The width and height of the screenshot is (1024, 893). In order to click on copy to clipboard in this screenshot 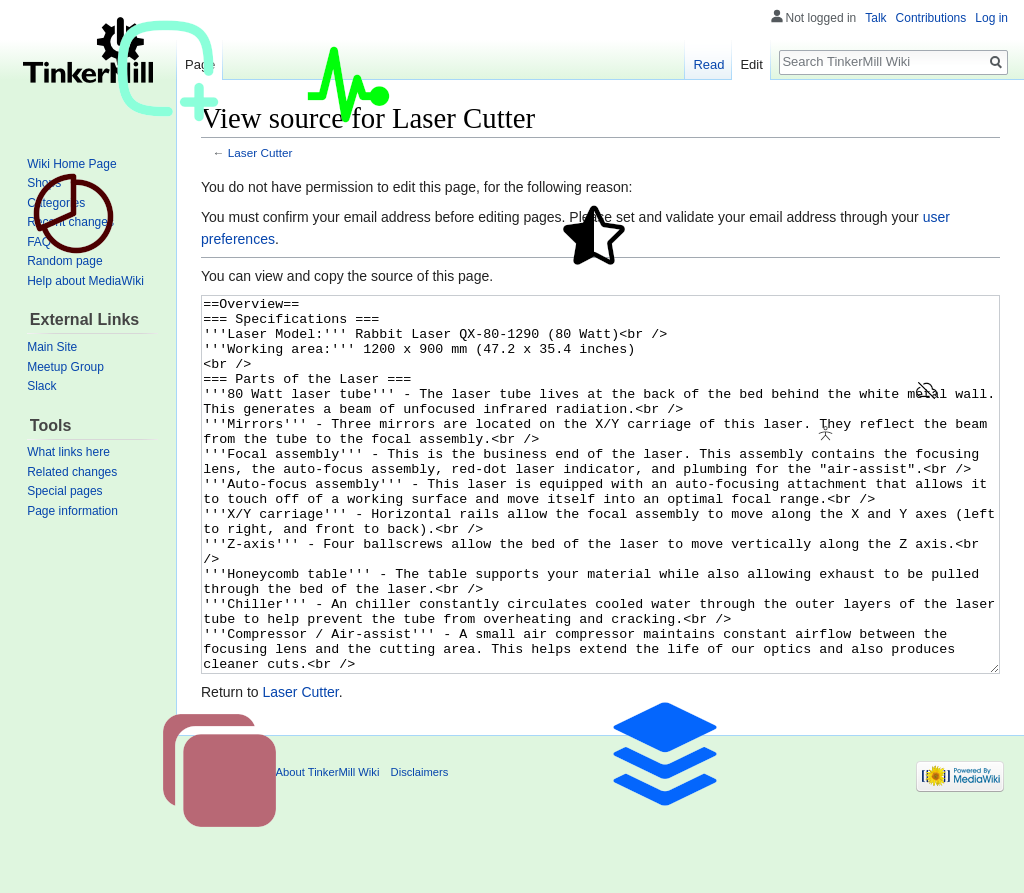, I will do `click(219, 770)`.